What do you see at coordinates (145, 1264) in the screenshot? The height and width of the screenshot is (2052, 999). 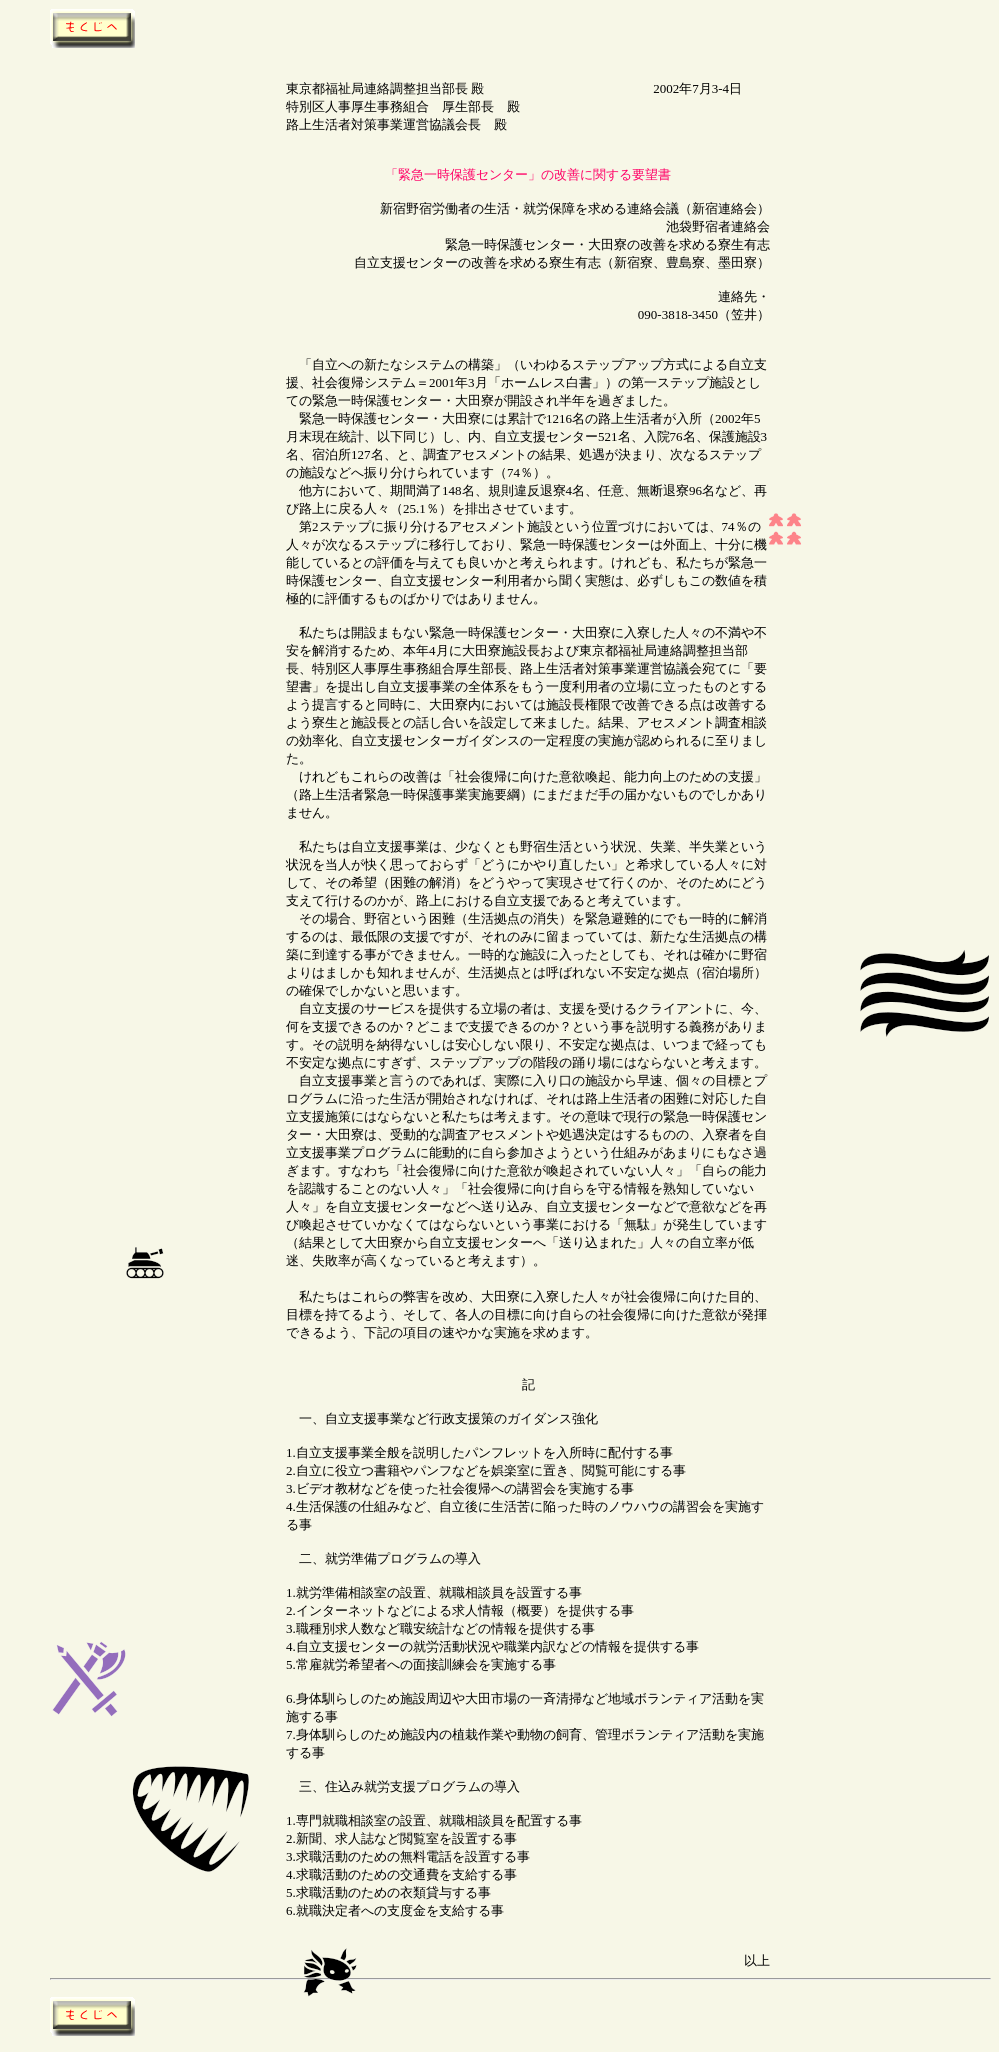 I see `select tank unit in strategy game` at bounding box center [145, 1264].